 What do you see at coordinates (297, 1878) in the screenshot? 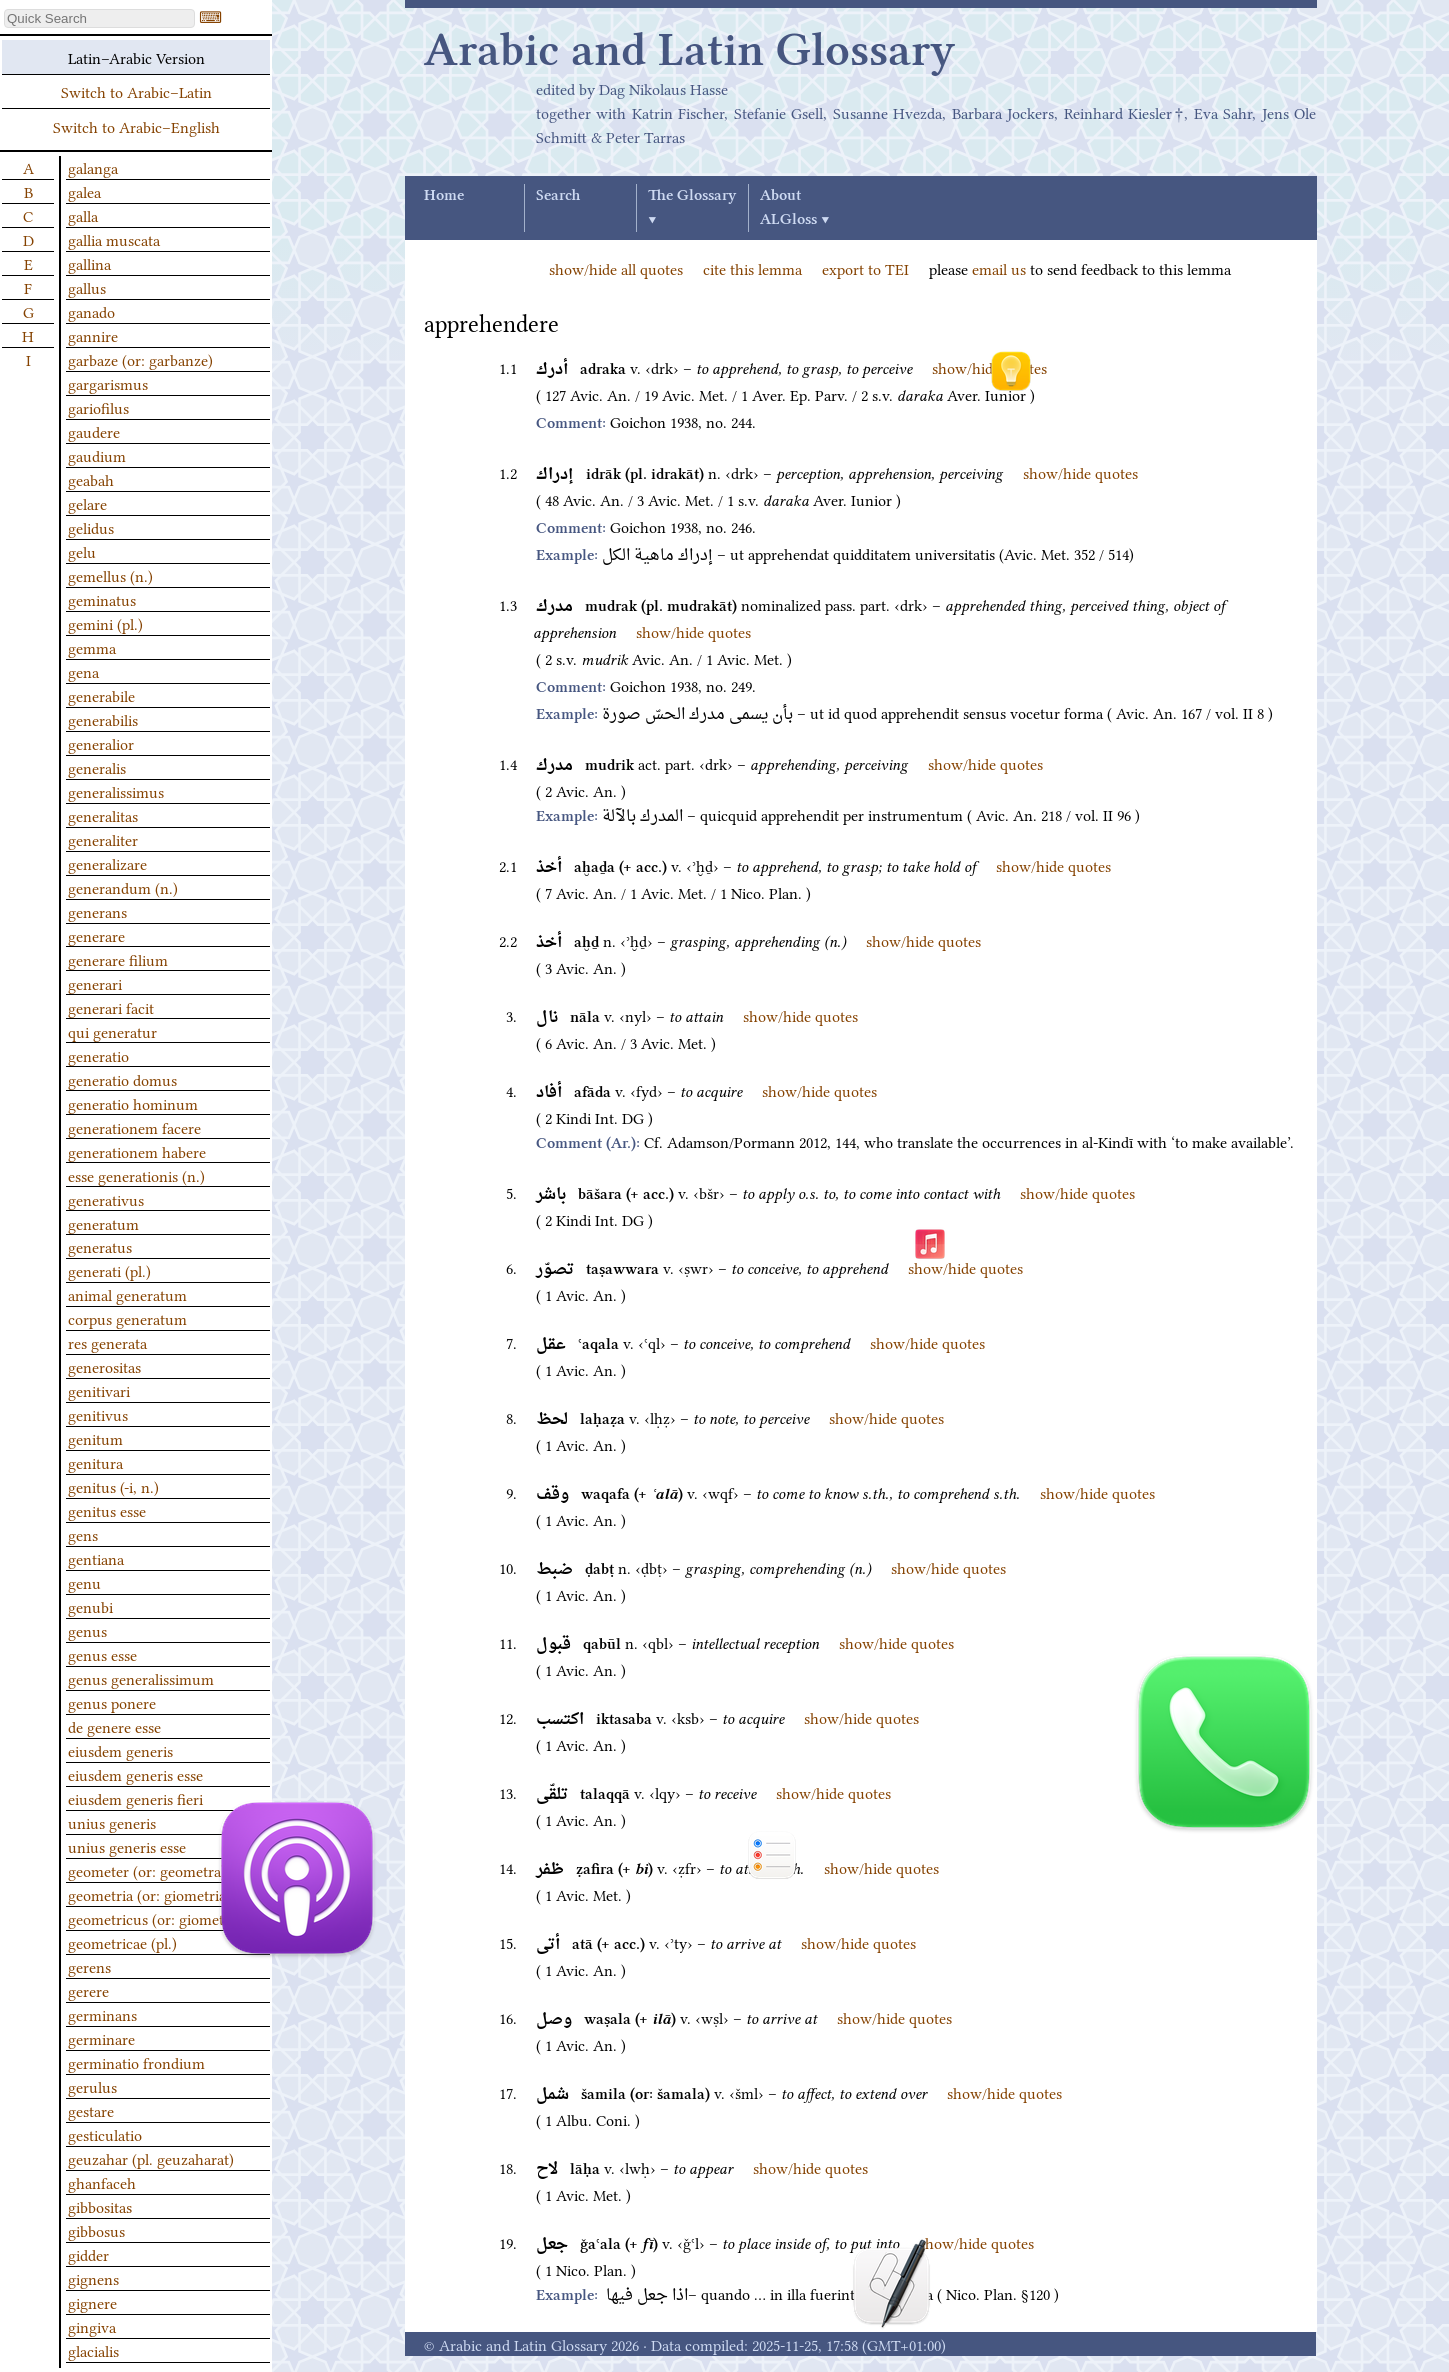
I see `open the Apple Podcasts app` at bounding box center [297, 1878].